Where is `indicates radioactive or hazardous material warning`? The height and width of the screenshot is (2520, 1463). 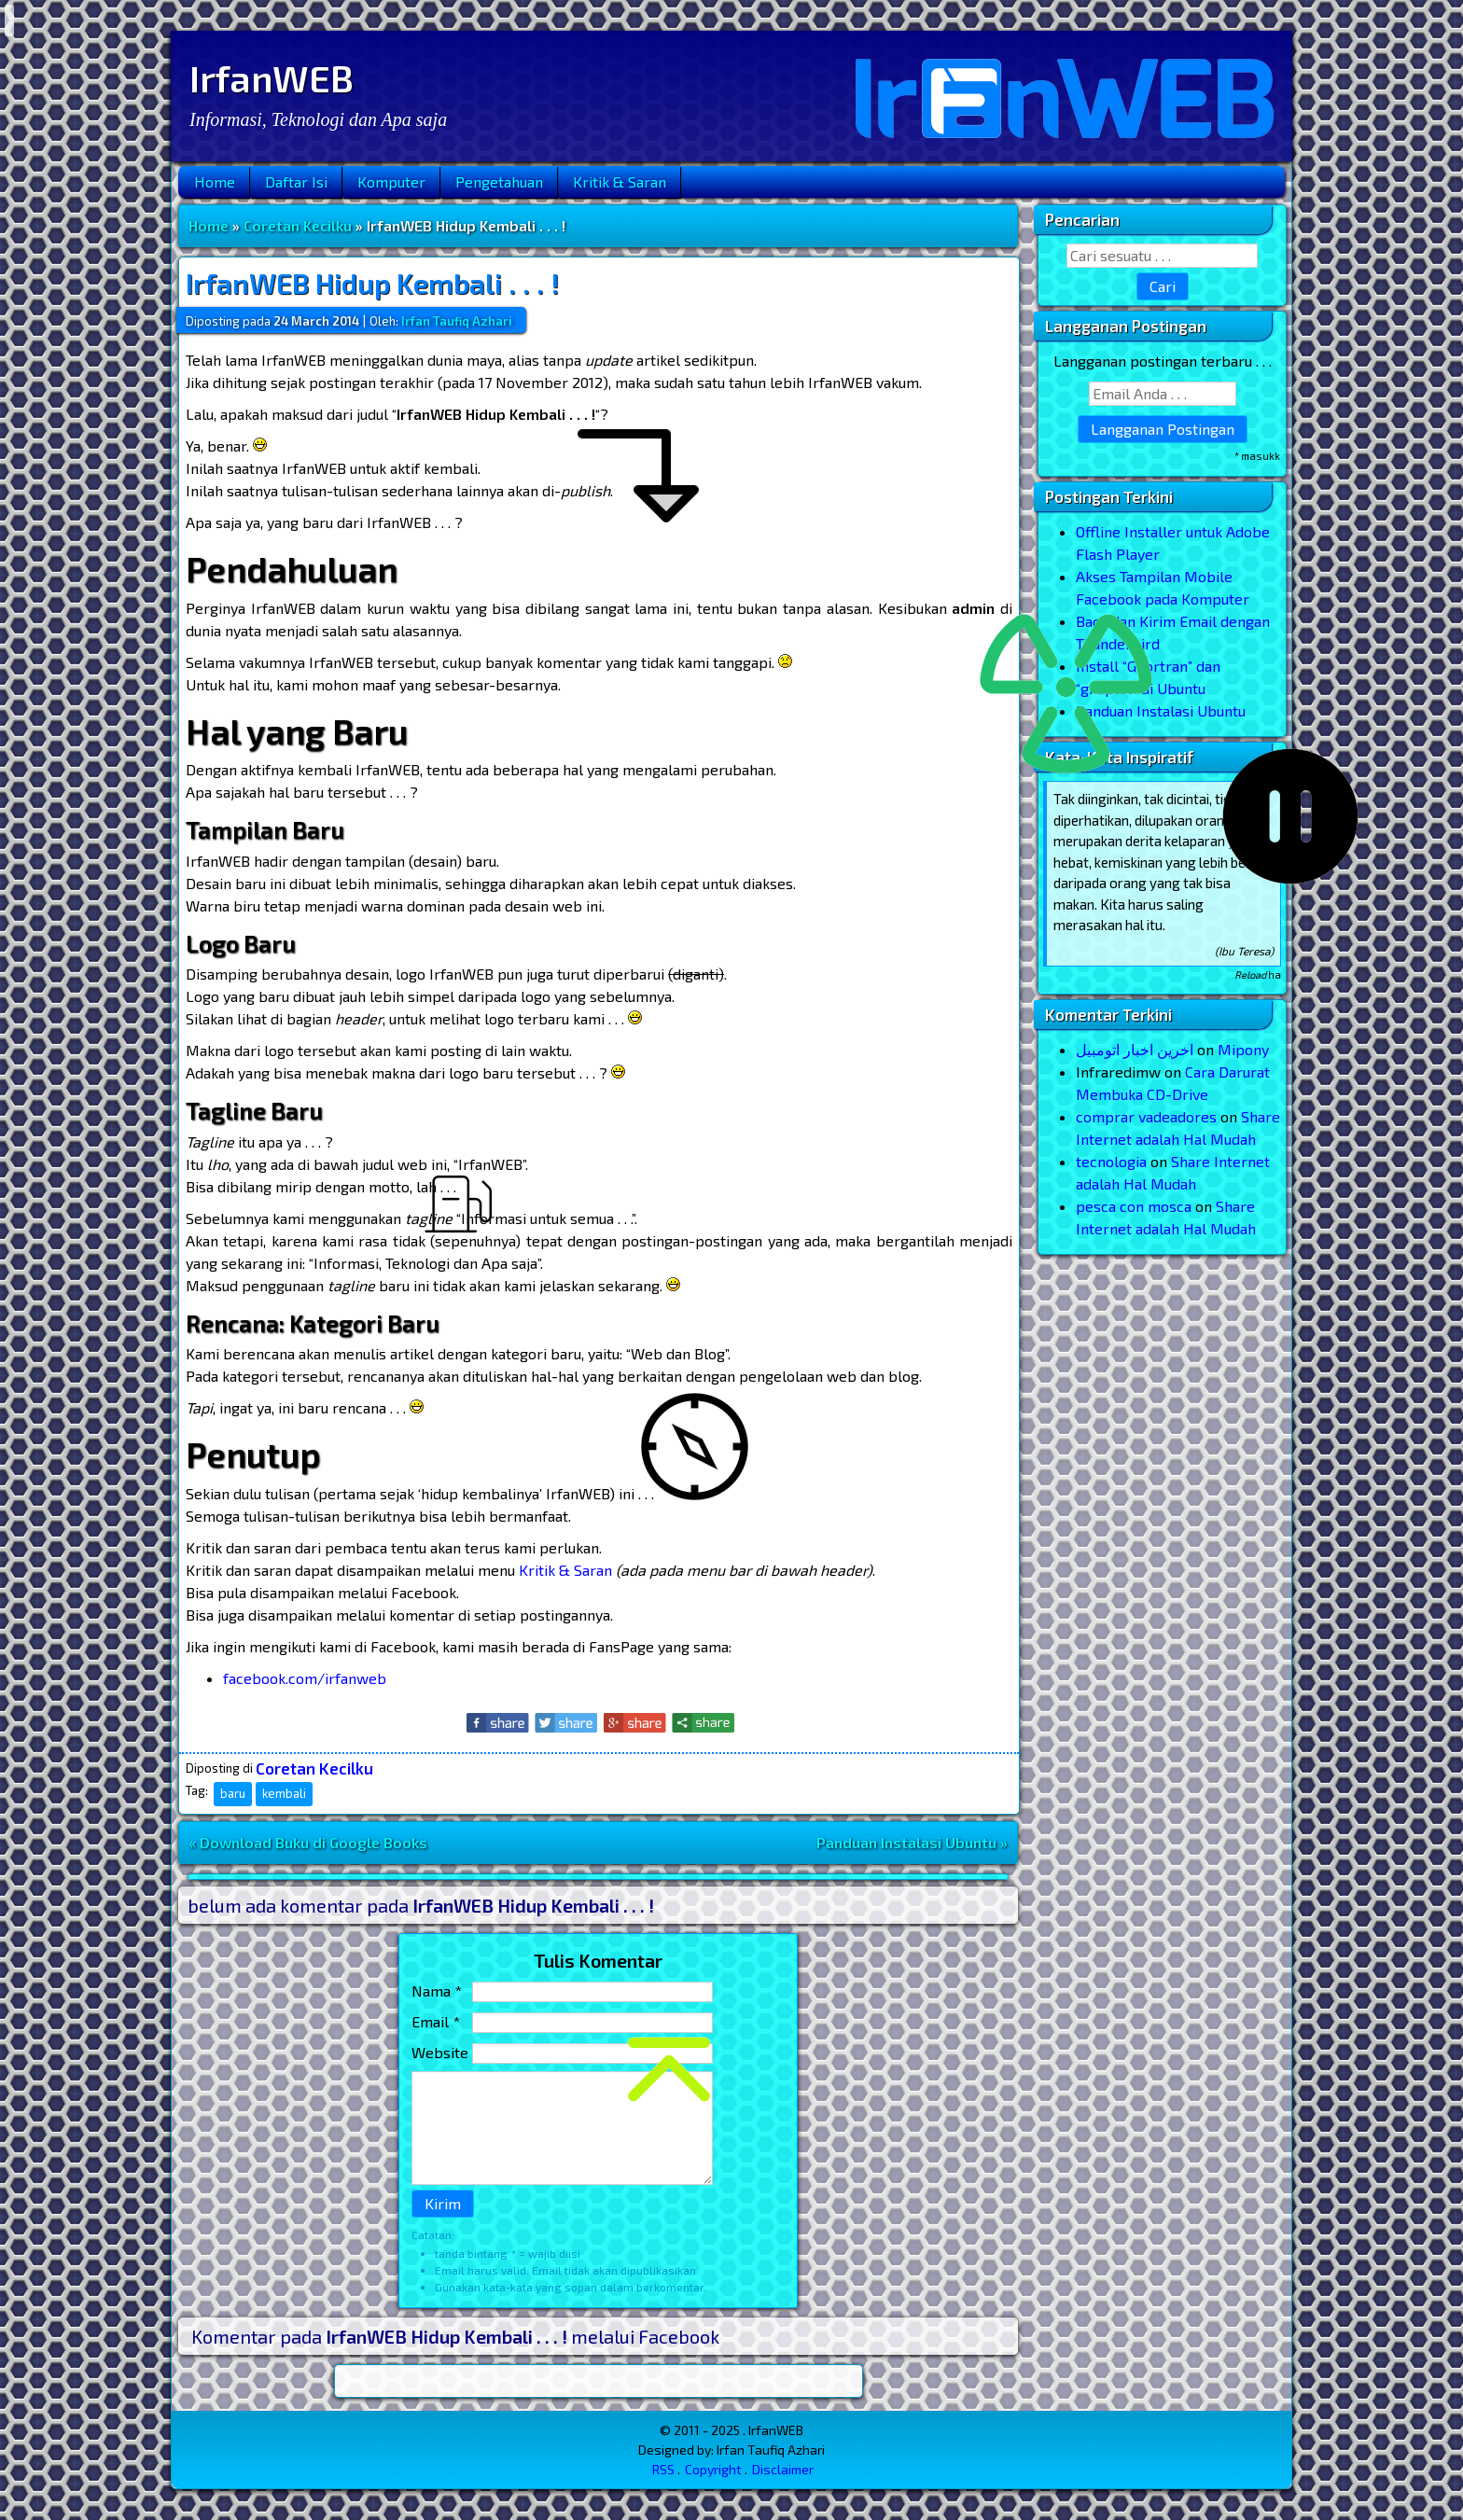
indicates radioactive or hazardous material warning is located at coordinates (1066, 687).